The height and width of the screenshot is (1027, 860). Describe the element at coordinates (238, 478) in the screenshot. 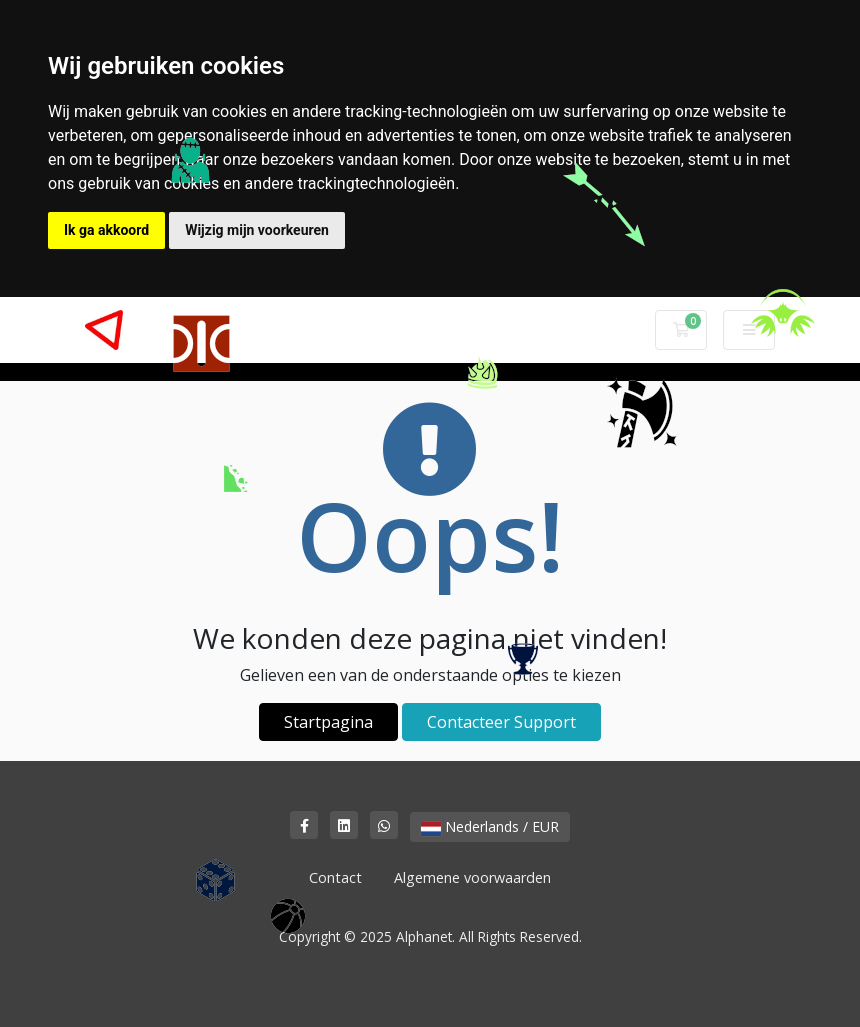

I see `warning: rockslide or falling rocks hazard ahead` at that location.